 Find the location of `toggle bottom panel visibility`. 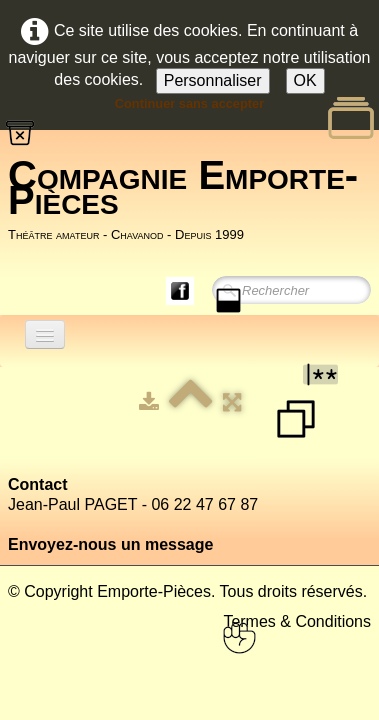

toggle bottom panel visibility is located at coordinates (228, 300).